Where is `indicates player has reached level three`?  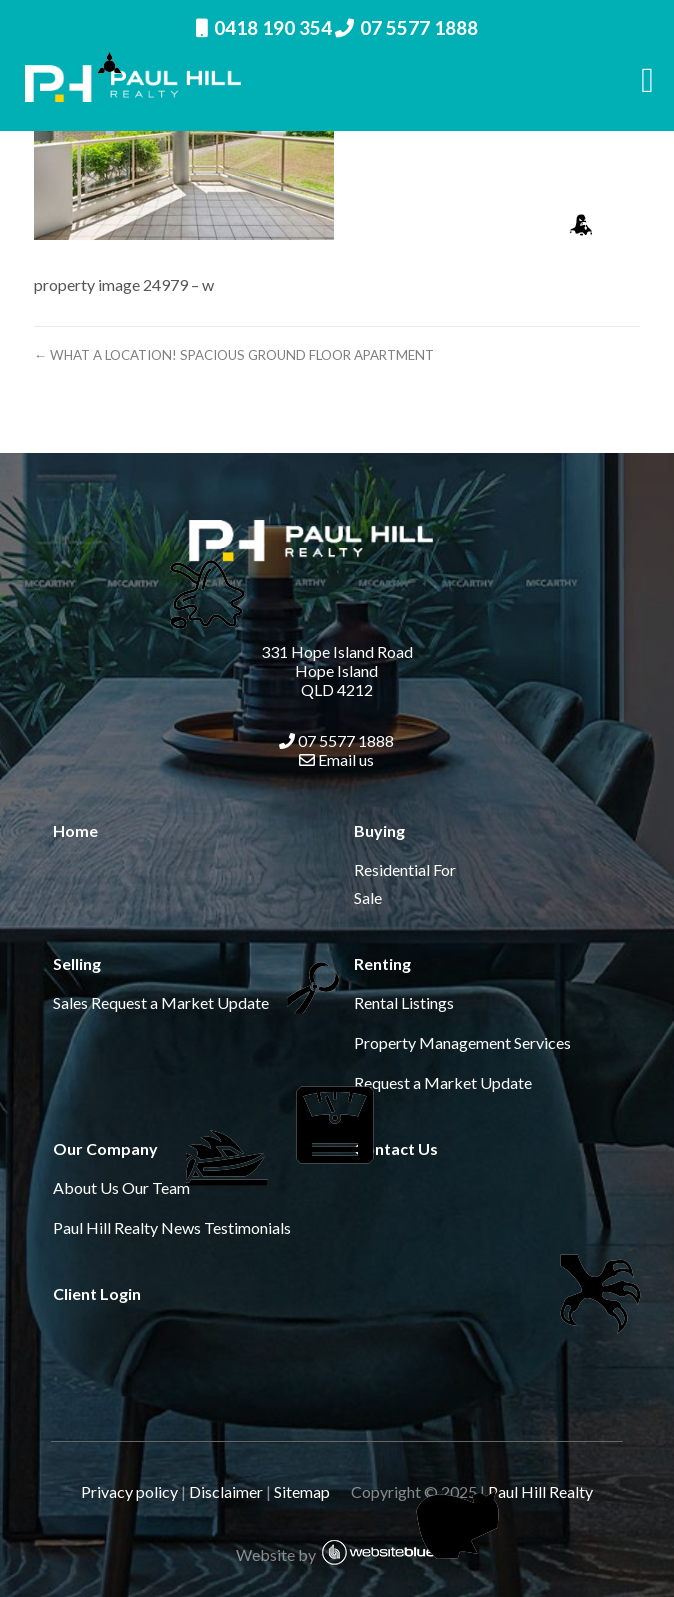 indicates player has reached level three is located at coordinates (109, 62).